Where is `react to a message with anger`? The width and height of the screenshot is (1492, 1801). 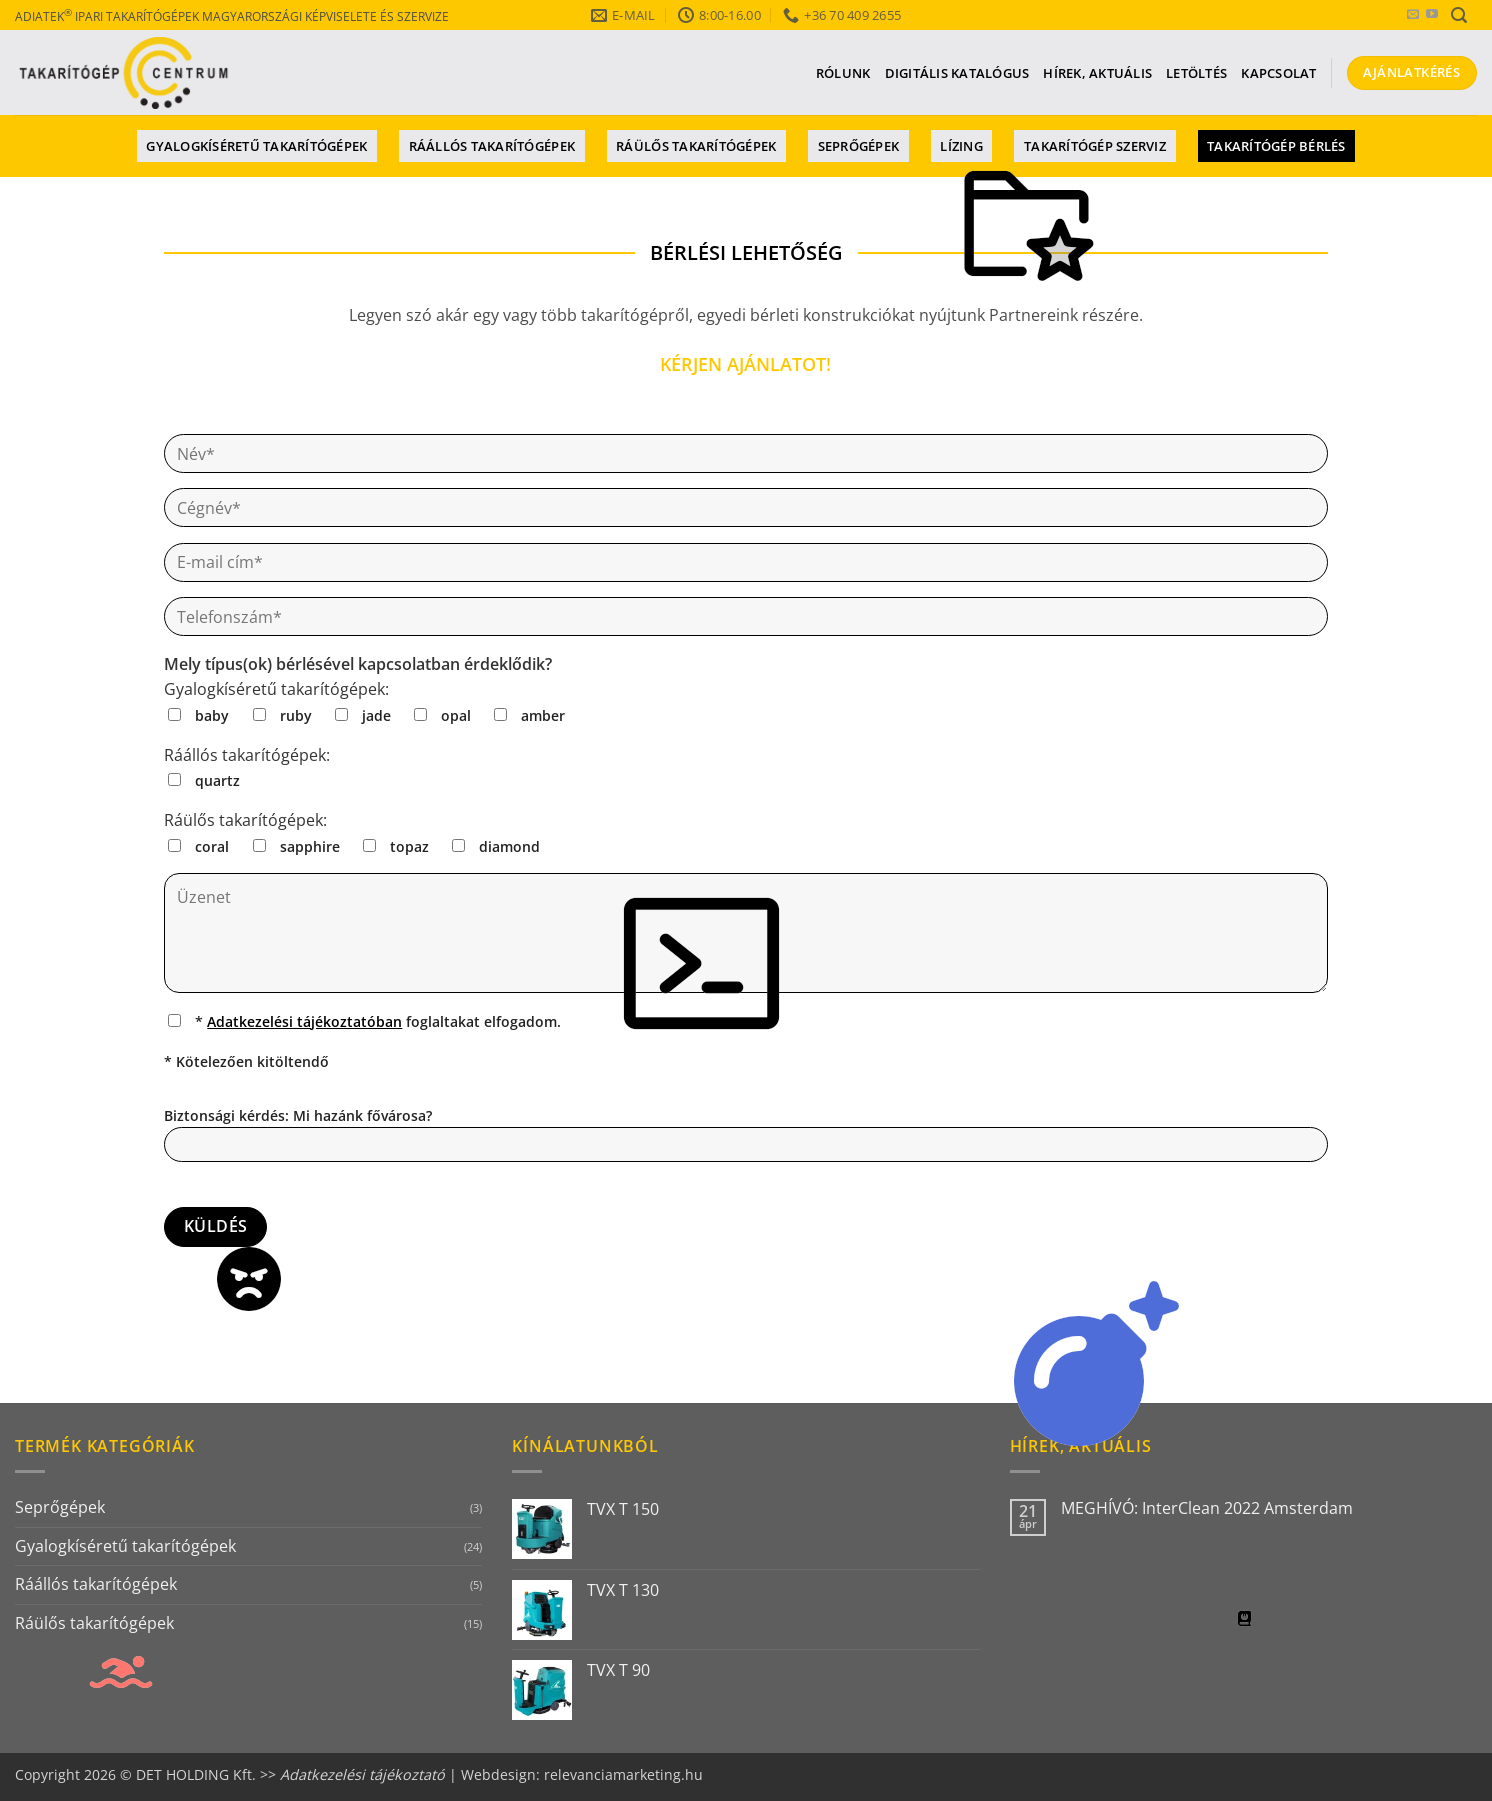 react to a message with anger is located at coordinates (249, 1279).